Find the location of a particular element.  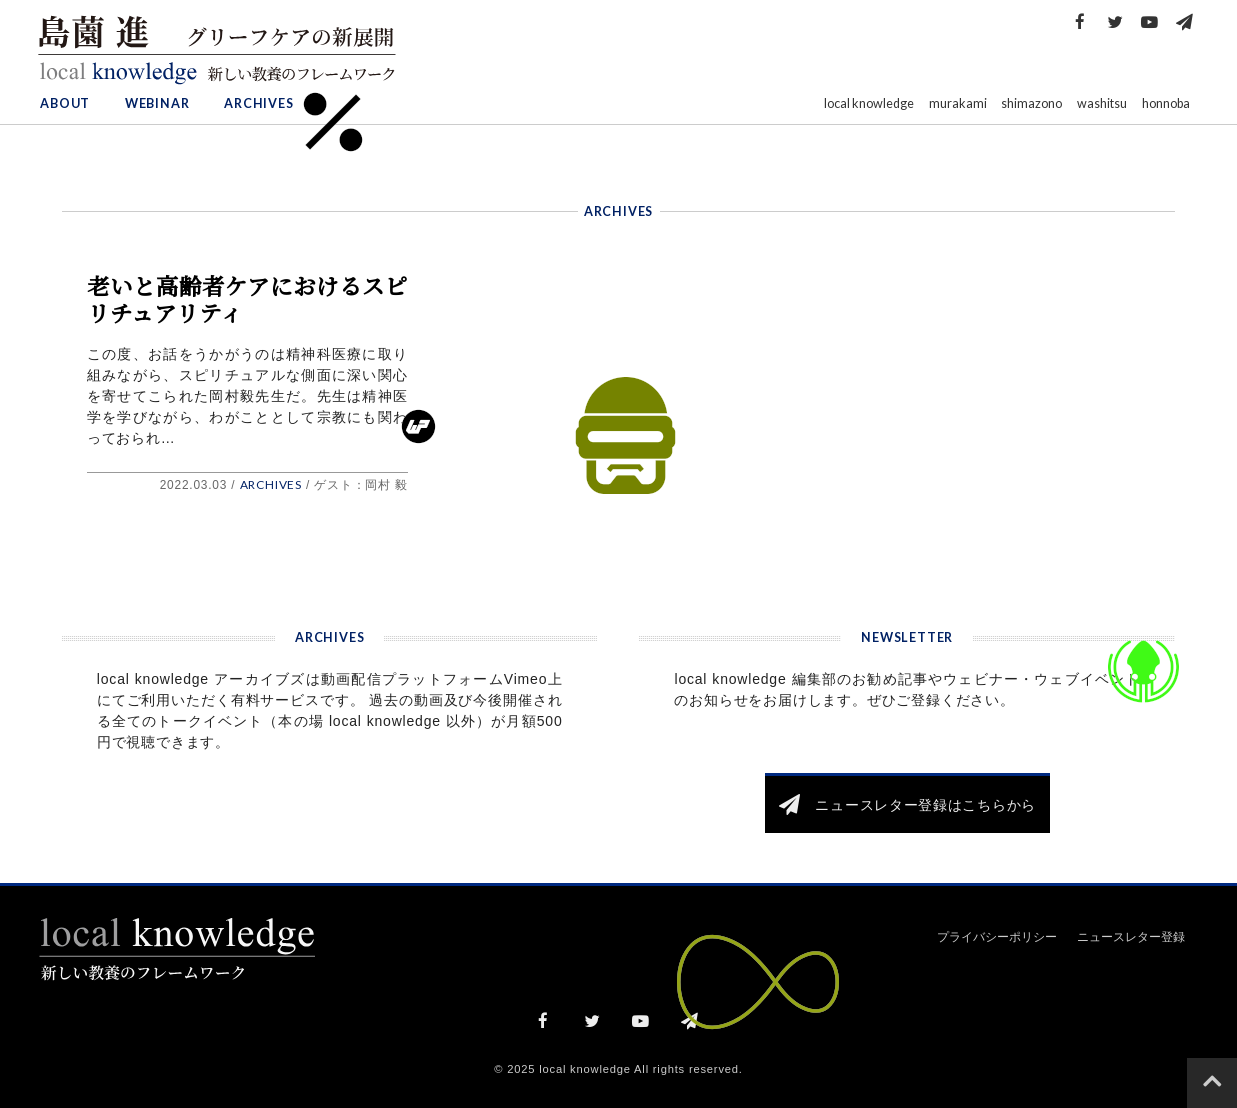

open GitKraken git client is located at coordinates (1143, 671).